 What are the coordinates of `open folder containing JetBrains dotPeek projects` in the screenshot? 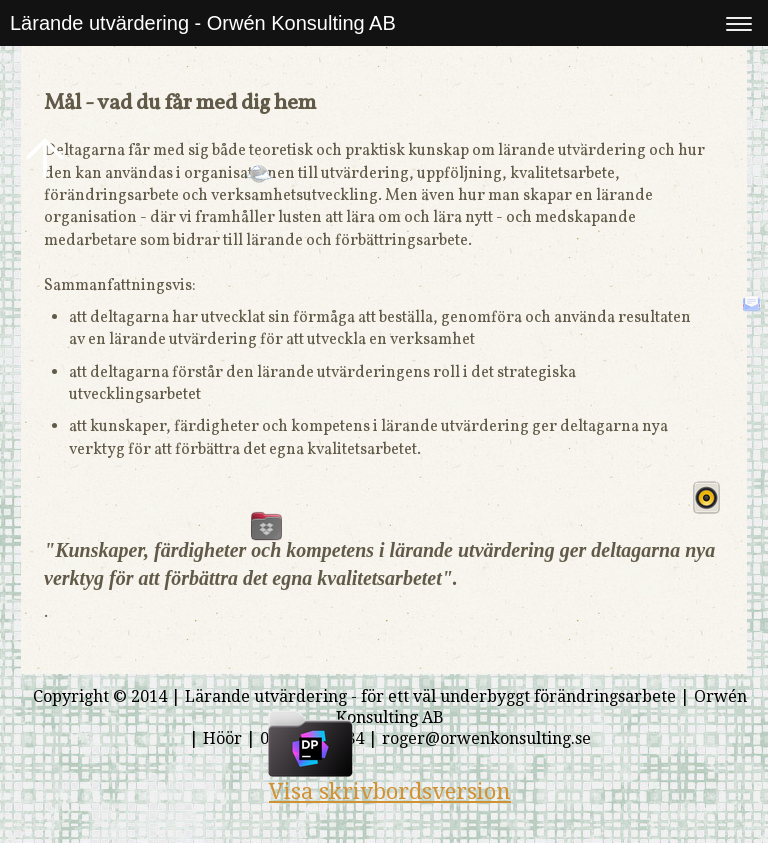 It's located at (310, 746).